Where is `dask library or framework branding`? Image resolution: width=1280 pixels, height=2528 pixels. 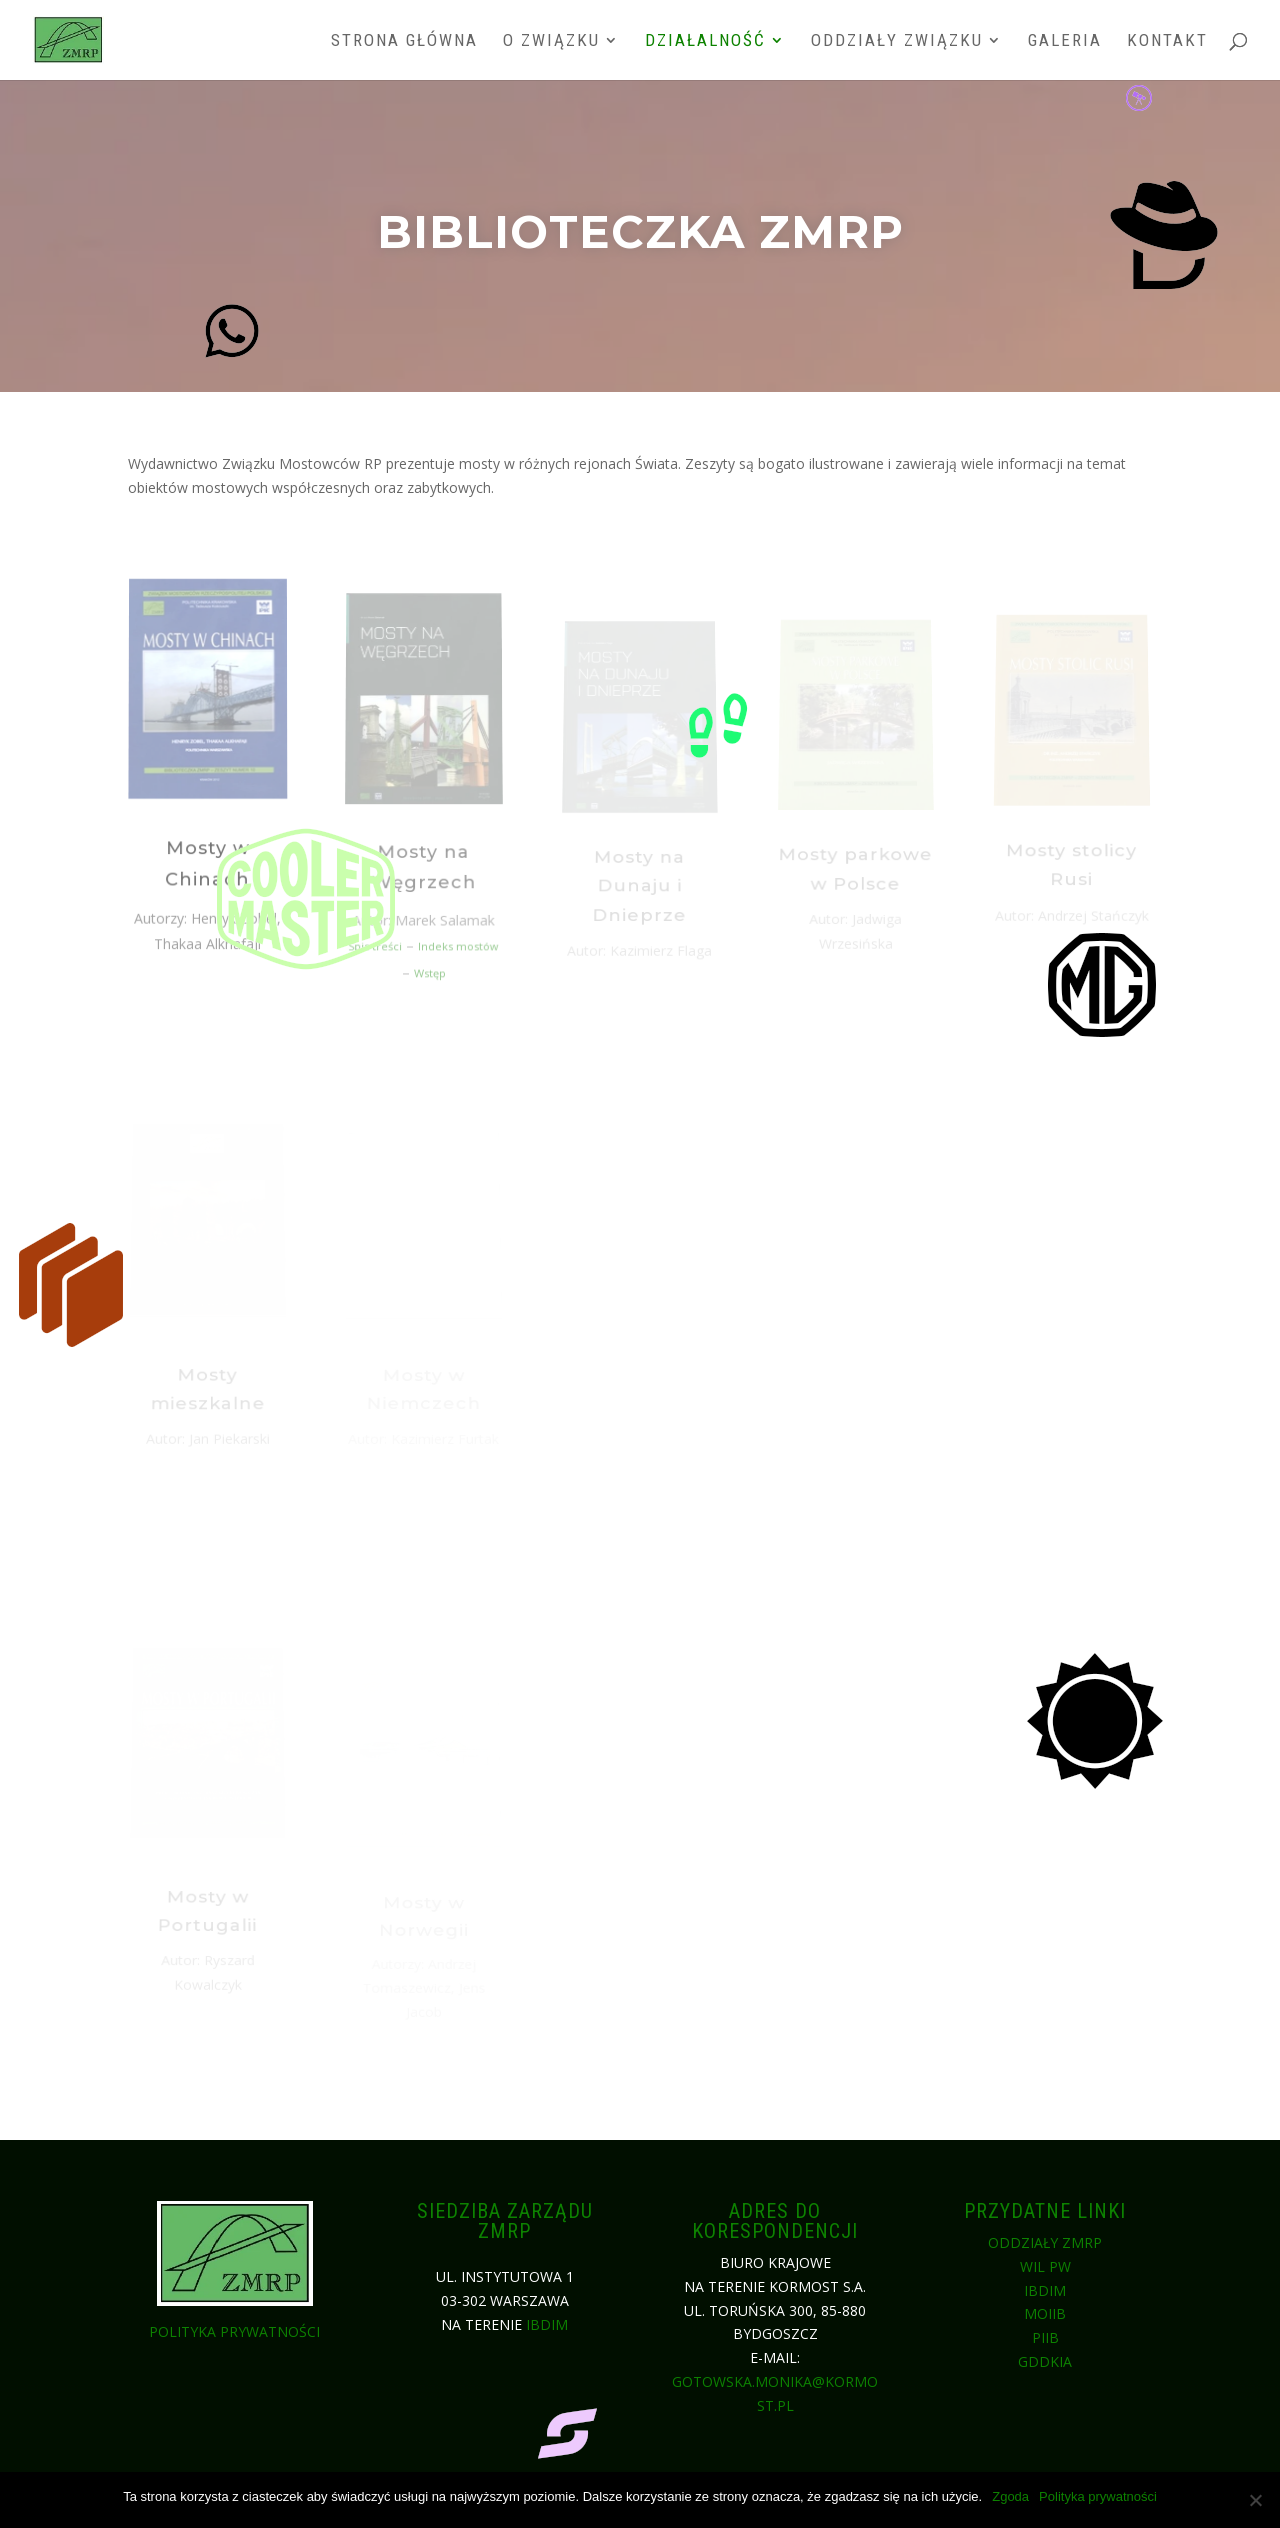
dask library or framework branding is located at coordinates (71, 1285).